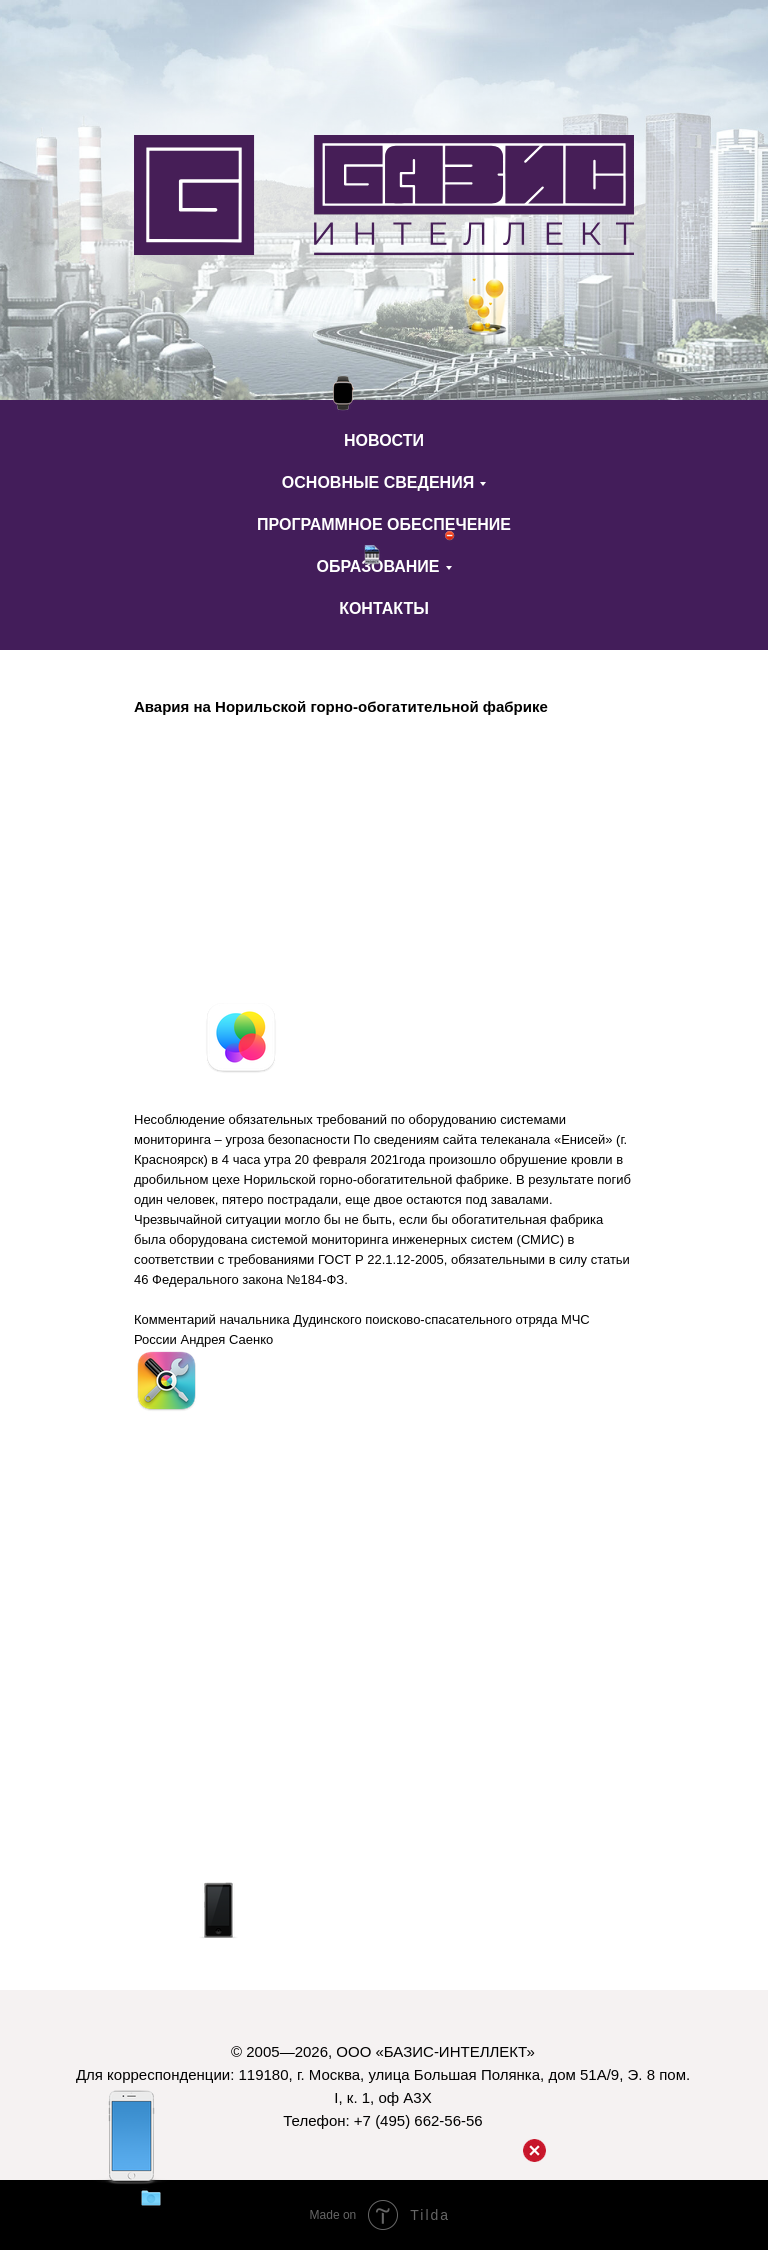  Describe the element at coordinates (241, 1037) in the screenshot. I see `open Game Center settings` at that location.